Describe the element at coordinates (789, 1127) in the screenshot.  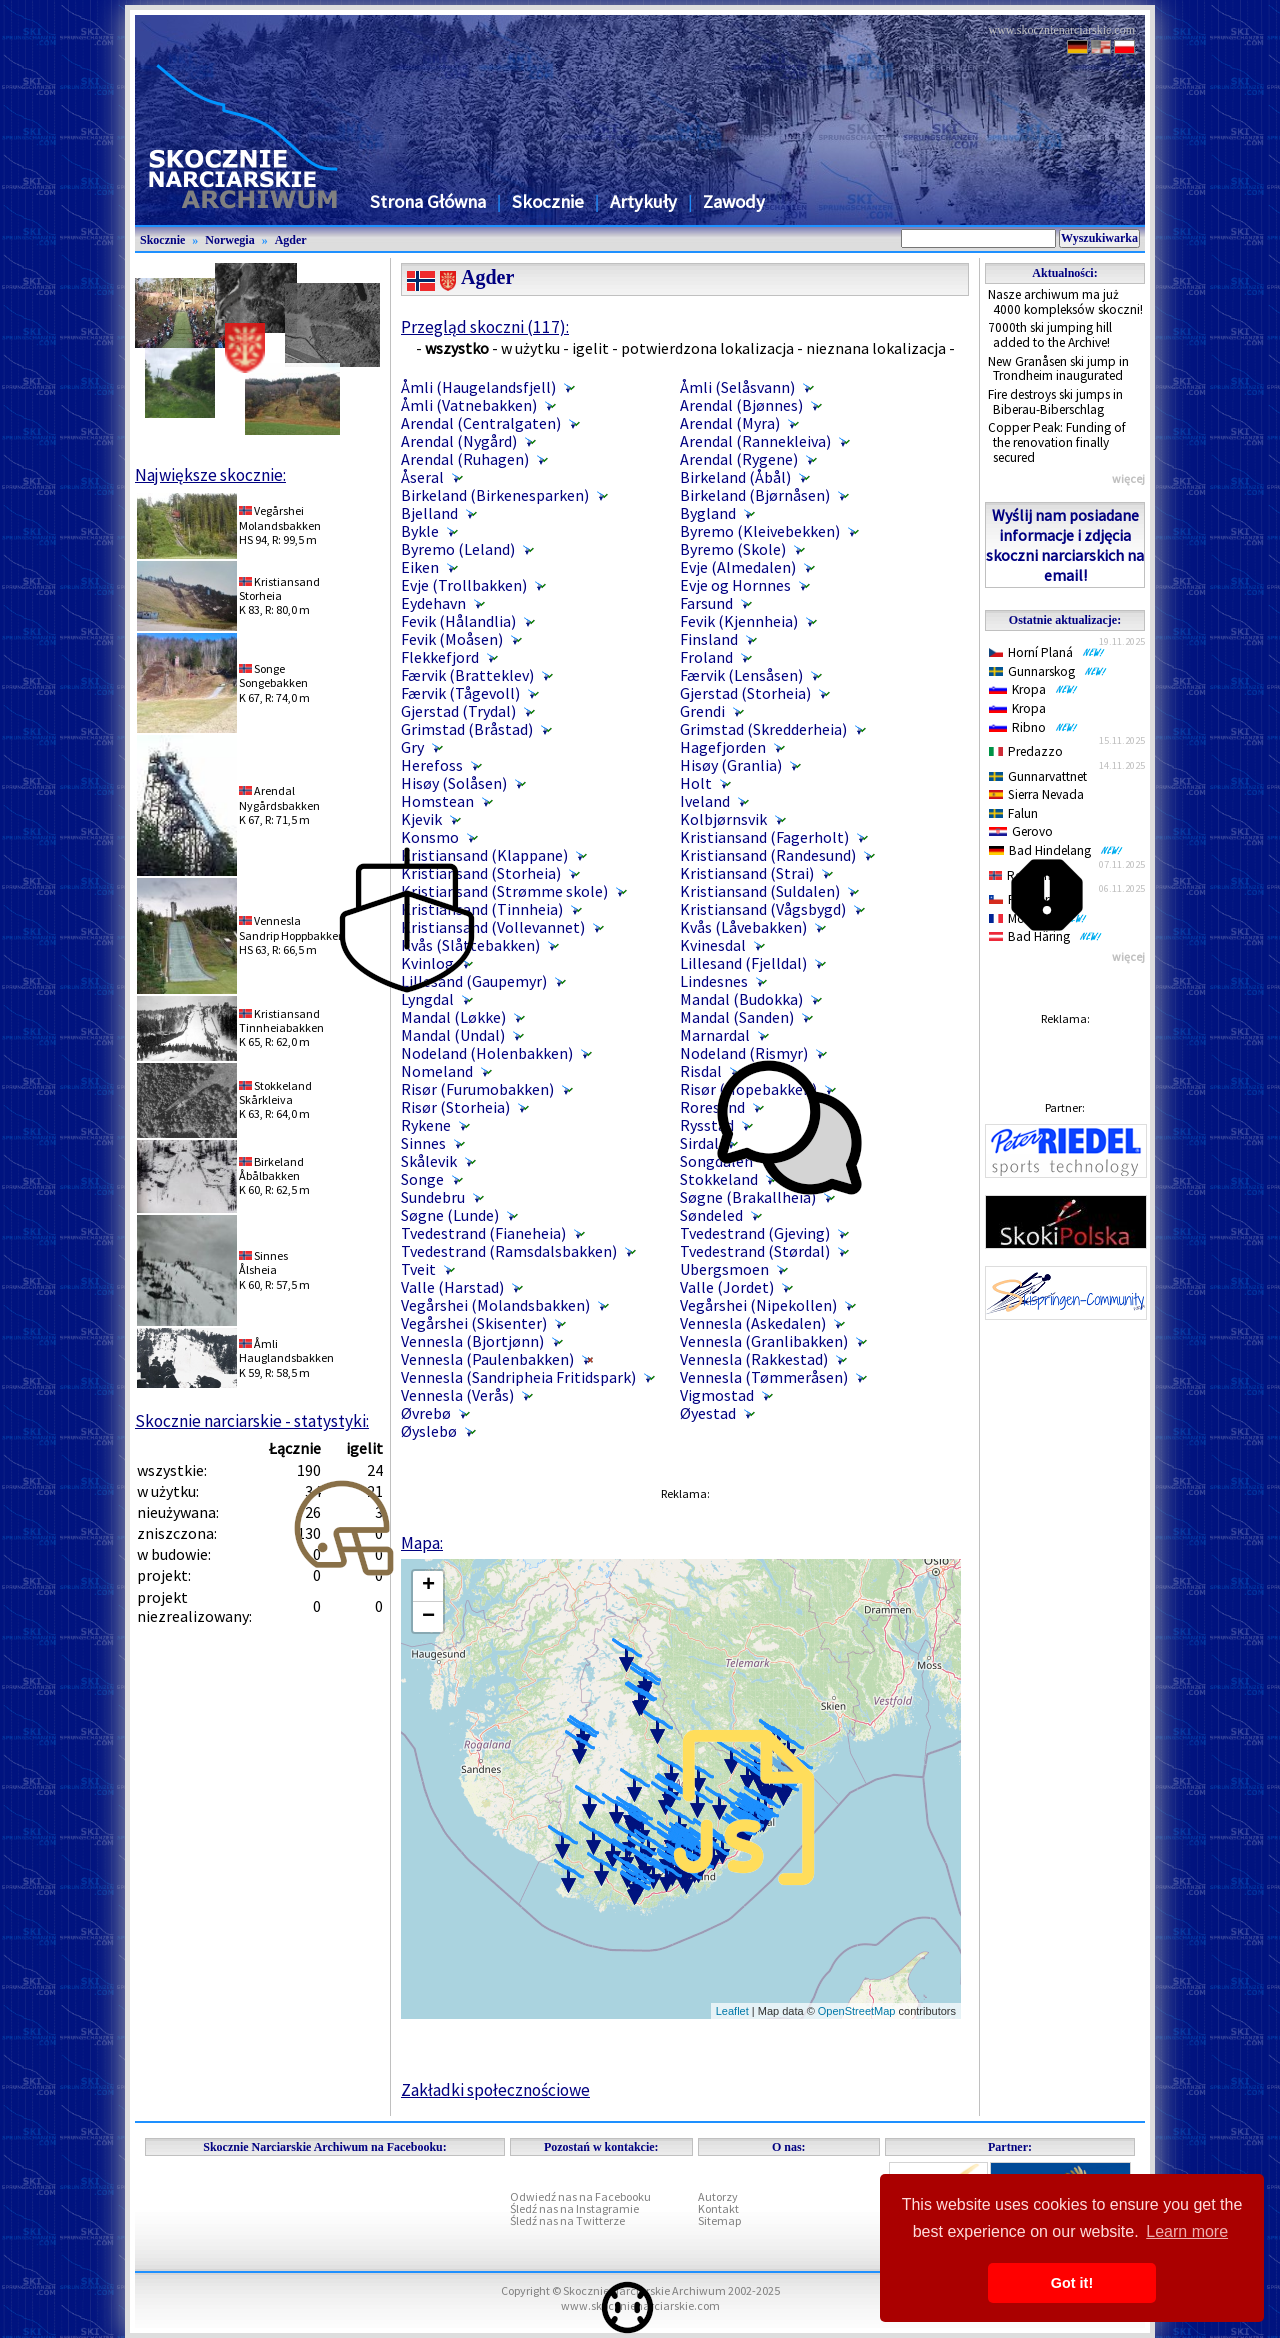
I see `open chat or messaging` at that location.